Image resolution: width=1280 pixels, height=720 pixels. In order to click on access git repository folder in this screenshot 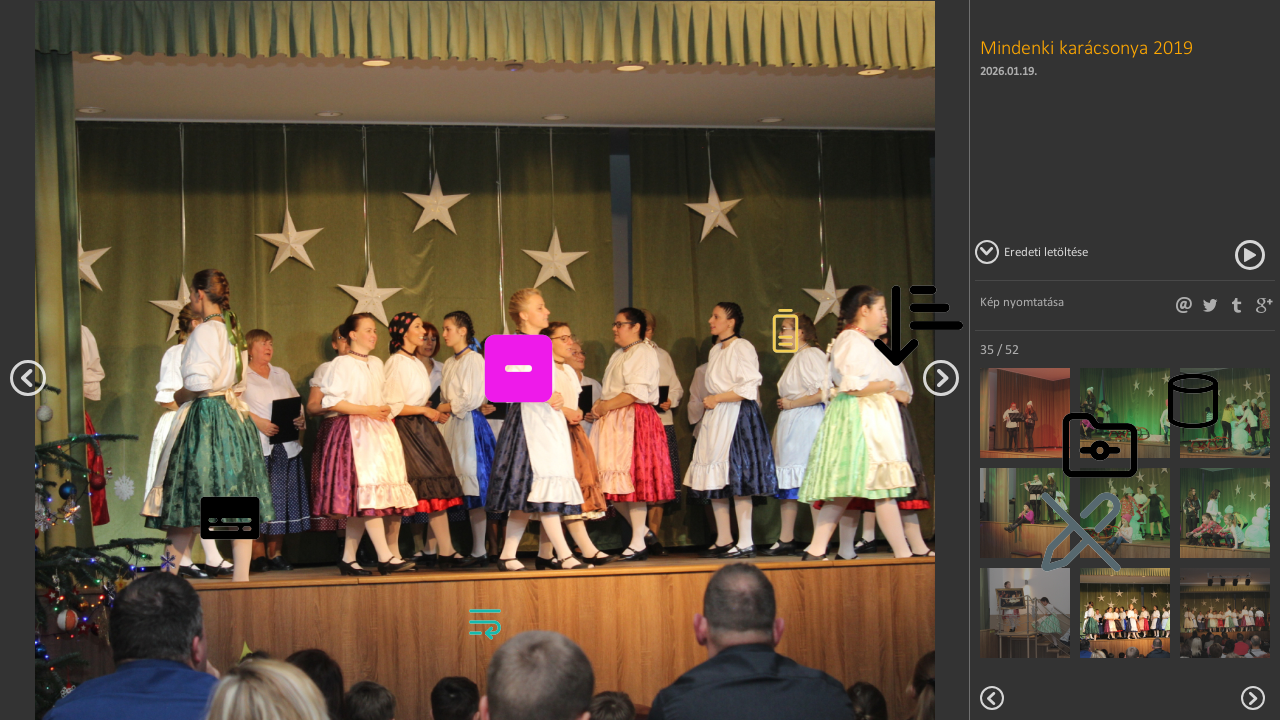, I will do `click(1100, 447)`.